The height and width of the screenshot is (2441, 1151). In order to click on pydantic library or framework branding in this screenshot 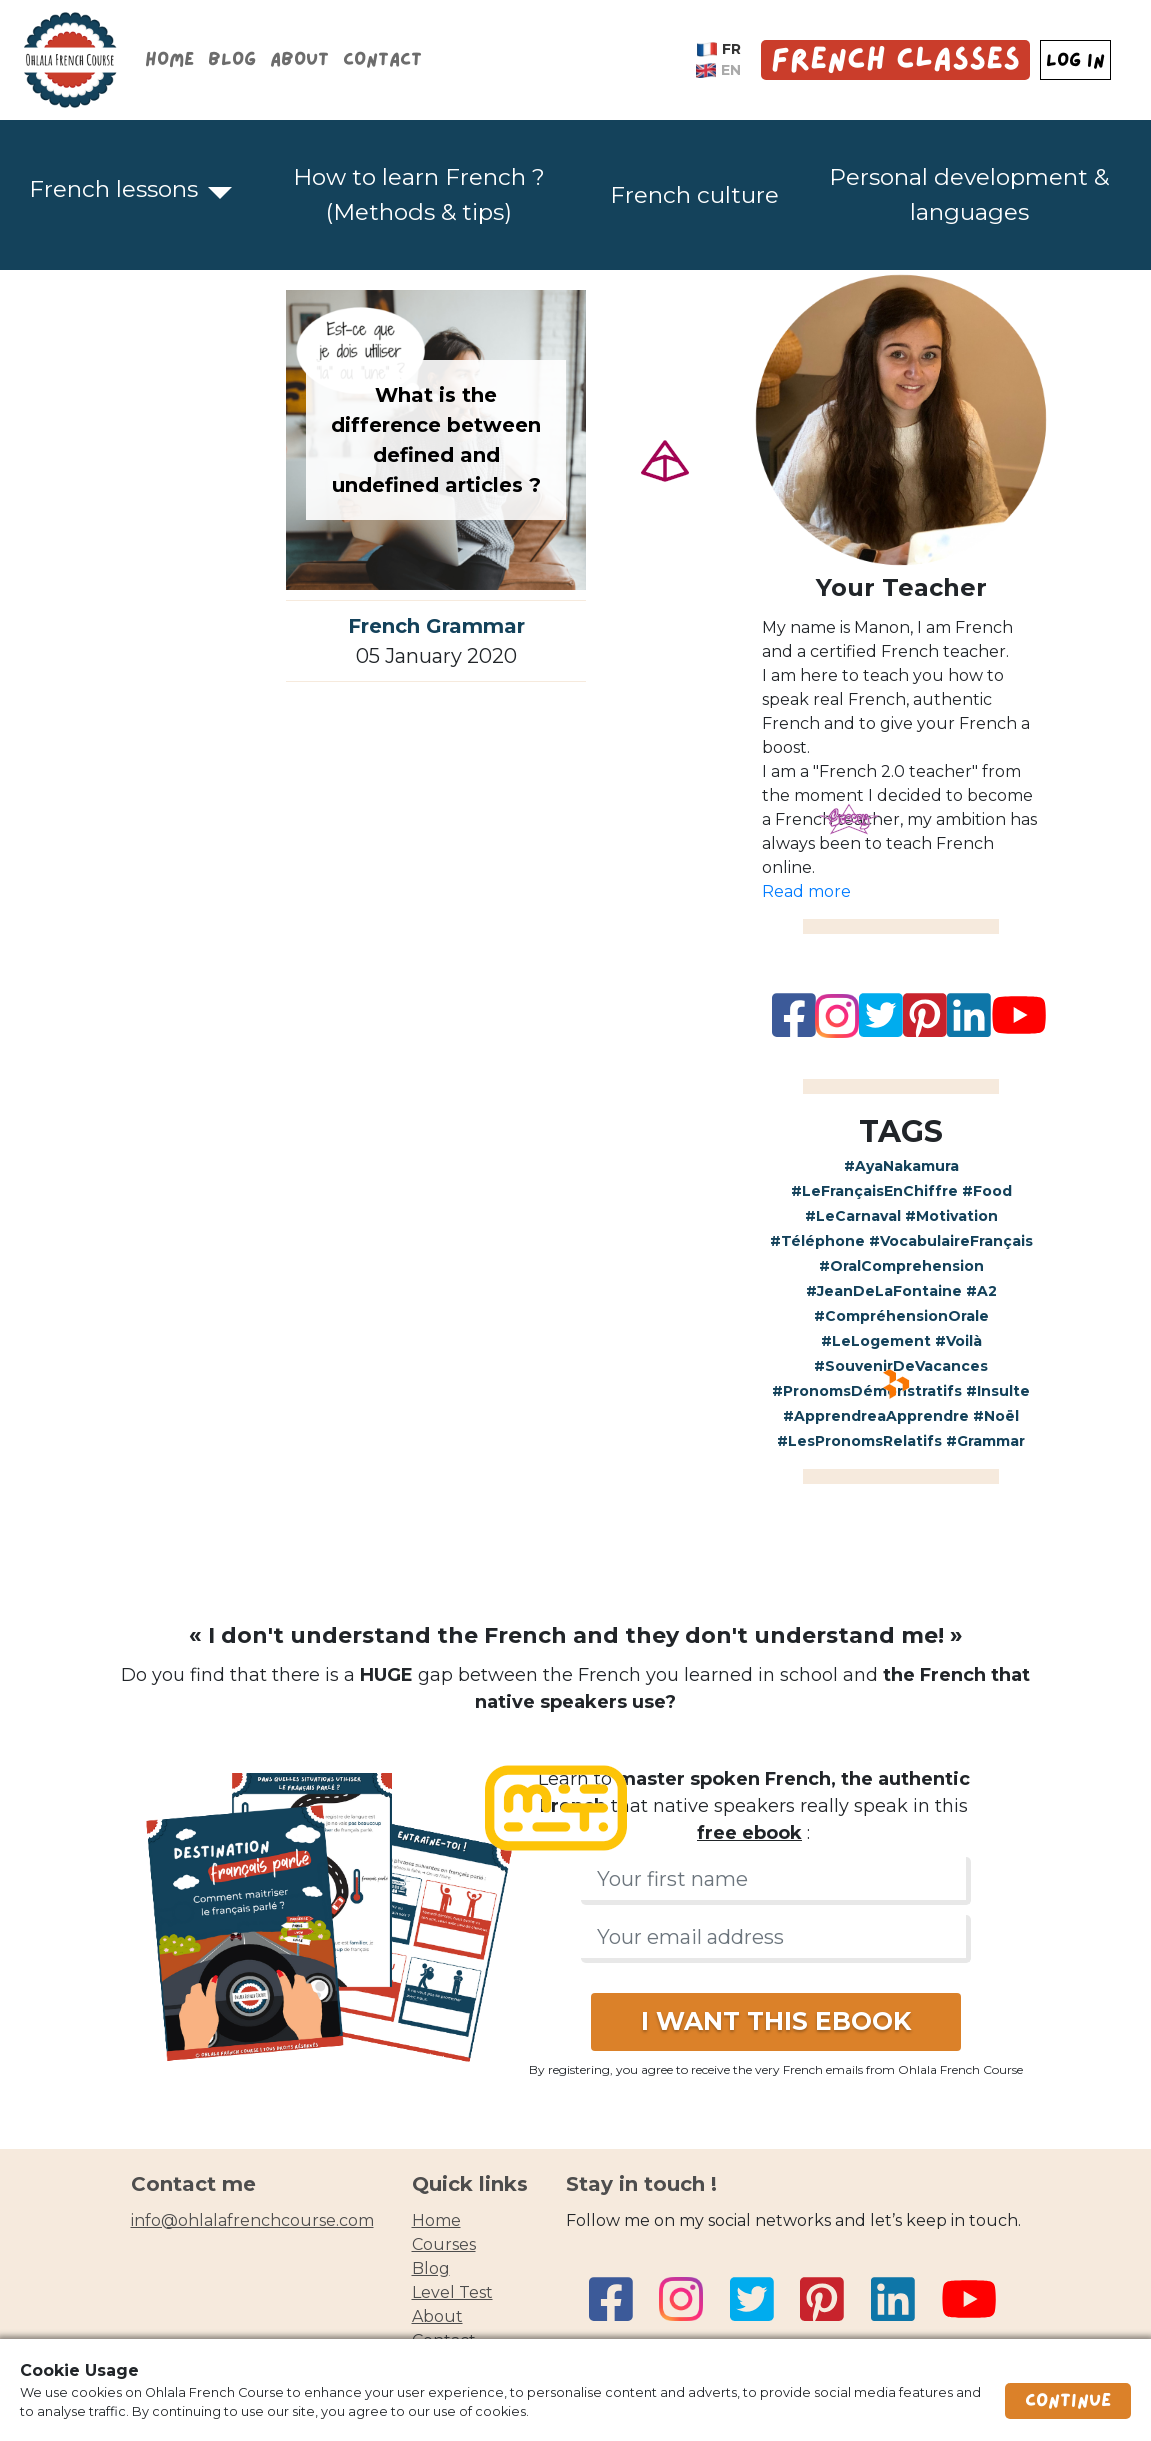, I will do `click(665, 461)`.